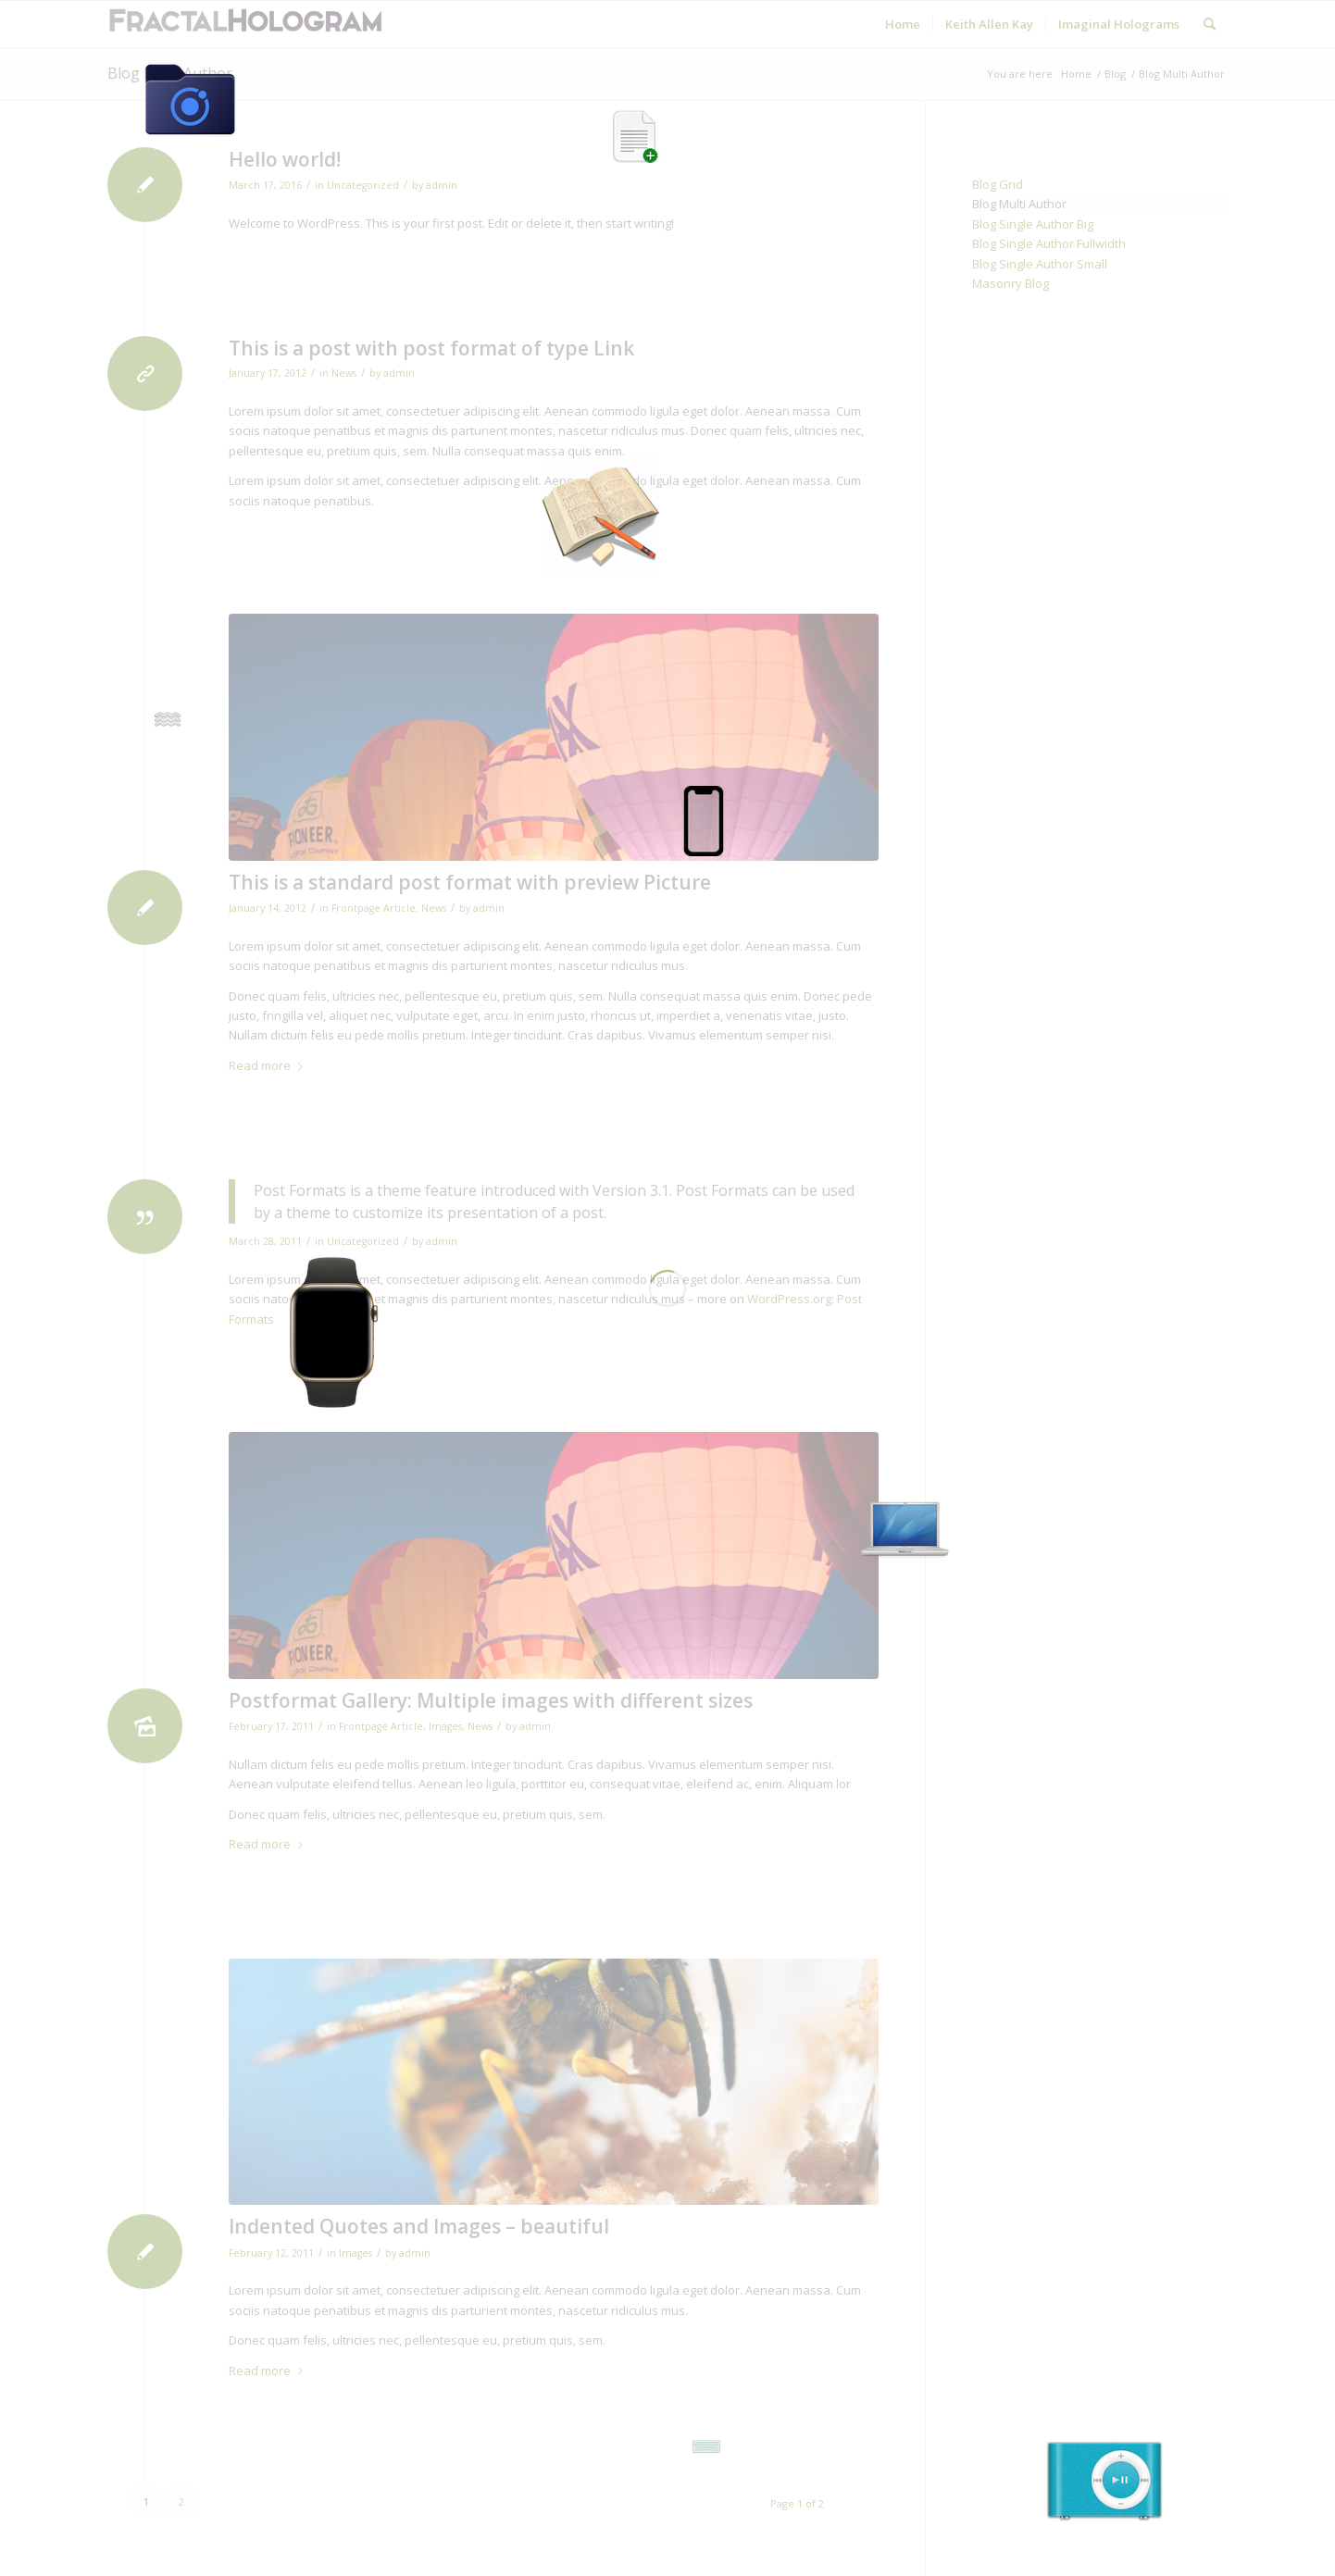  What do you see at coordinates (190, 102) in the screenshot?
I see `open ionic framework project folder` at bounding box center [190, 102].